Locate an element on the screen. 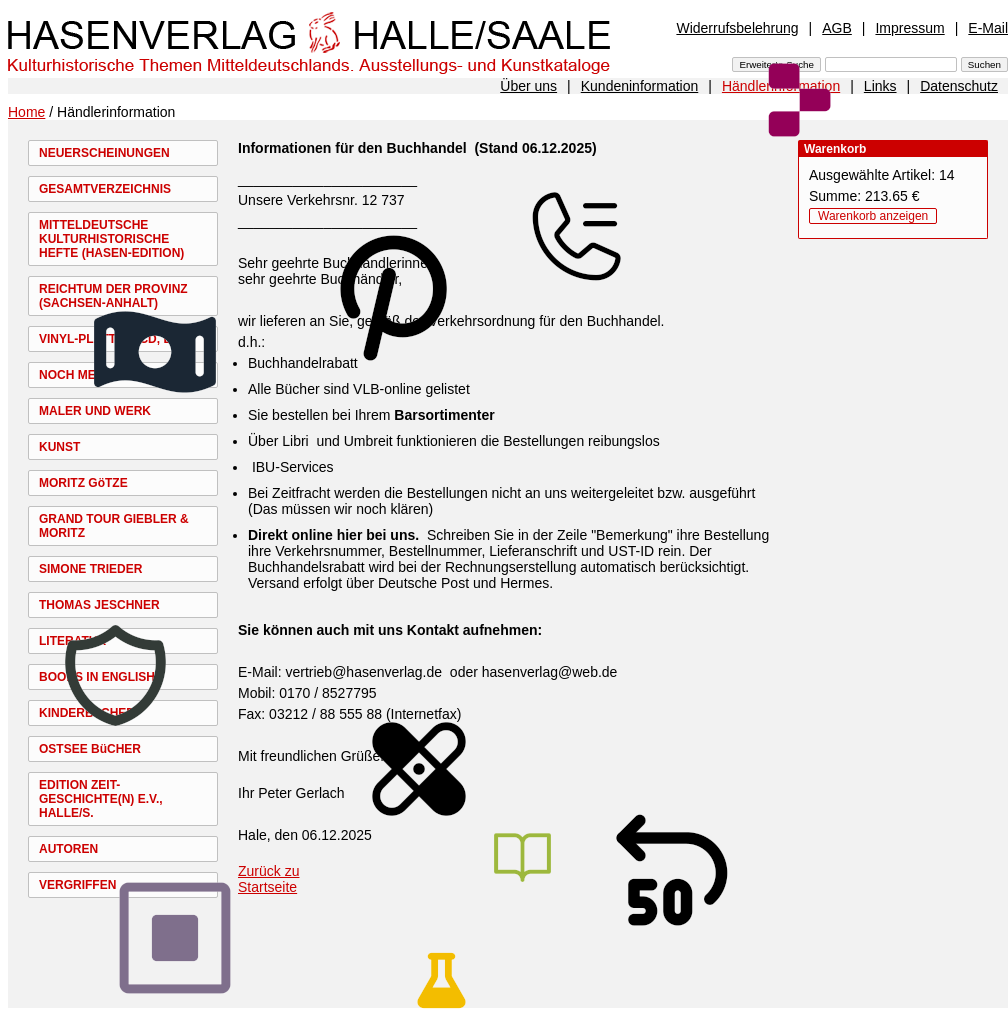 This screenshot has height=1016, width=1008. open reading mode or e-reader is located at coordinates (522, 853).